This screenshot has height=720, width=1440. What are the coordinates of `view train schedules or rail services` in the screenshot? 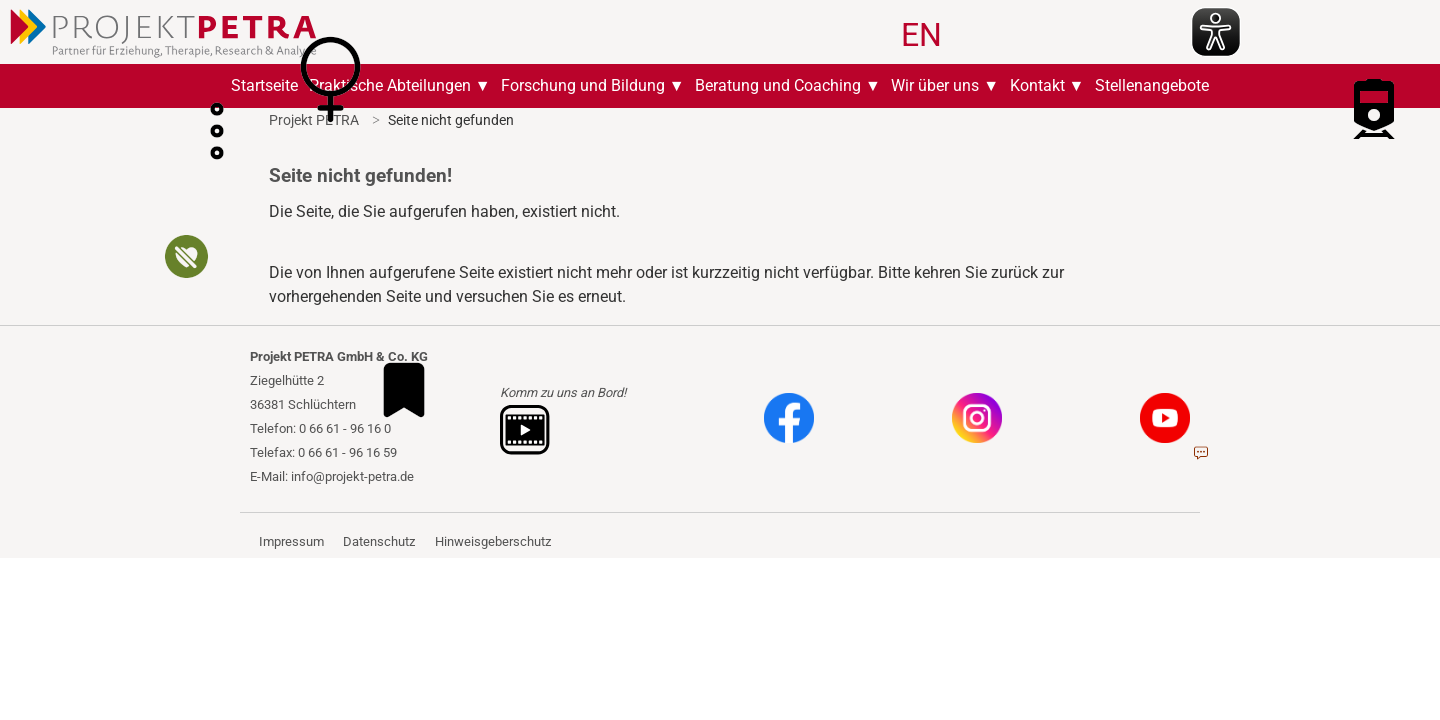 It's located at (1374, 109).